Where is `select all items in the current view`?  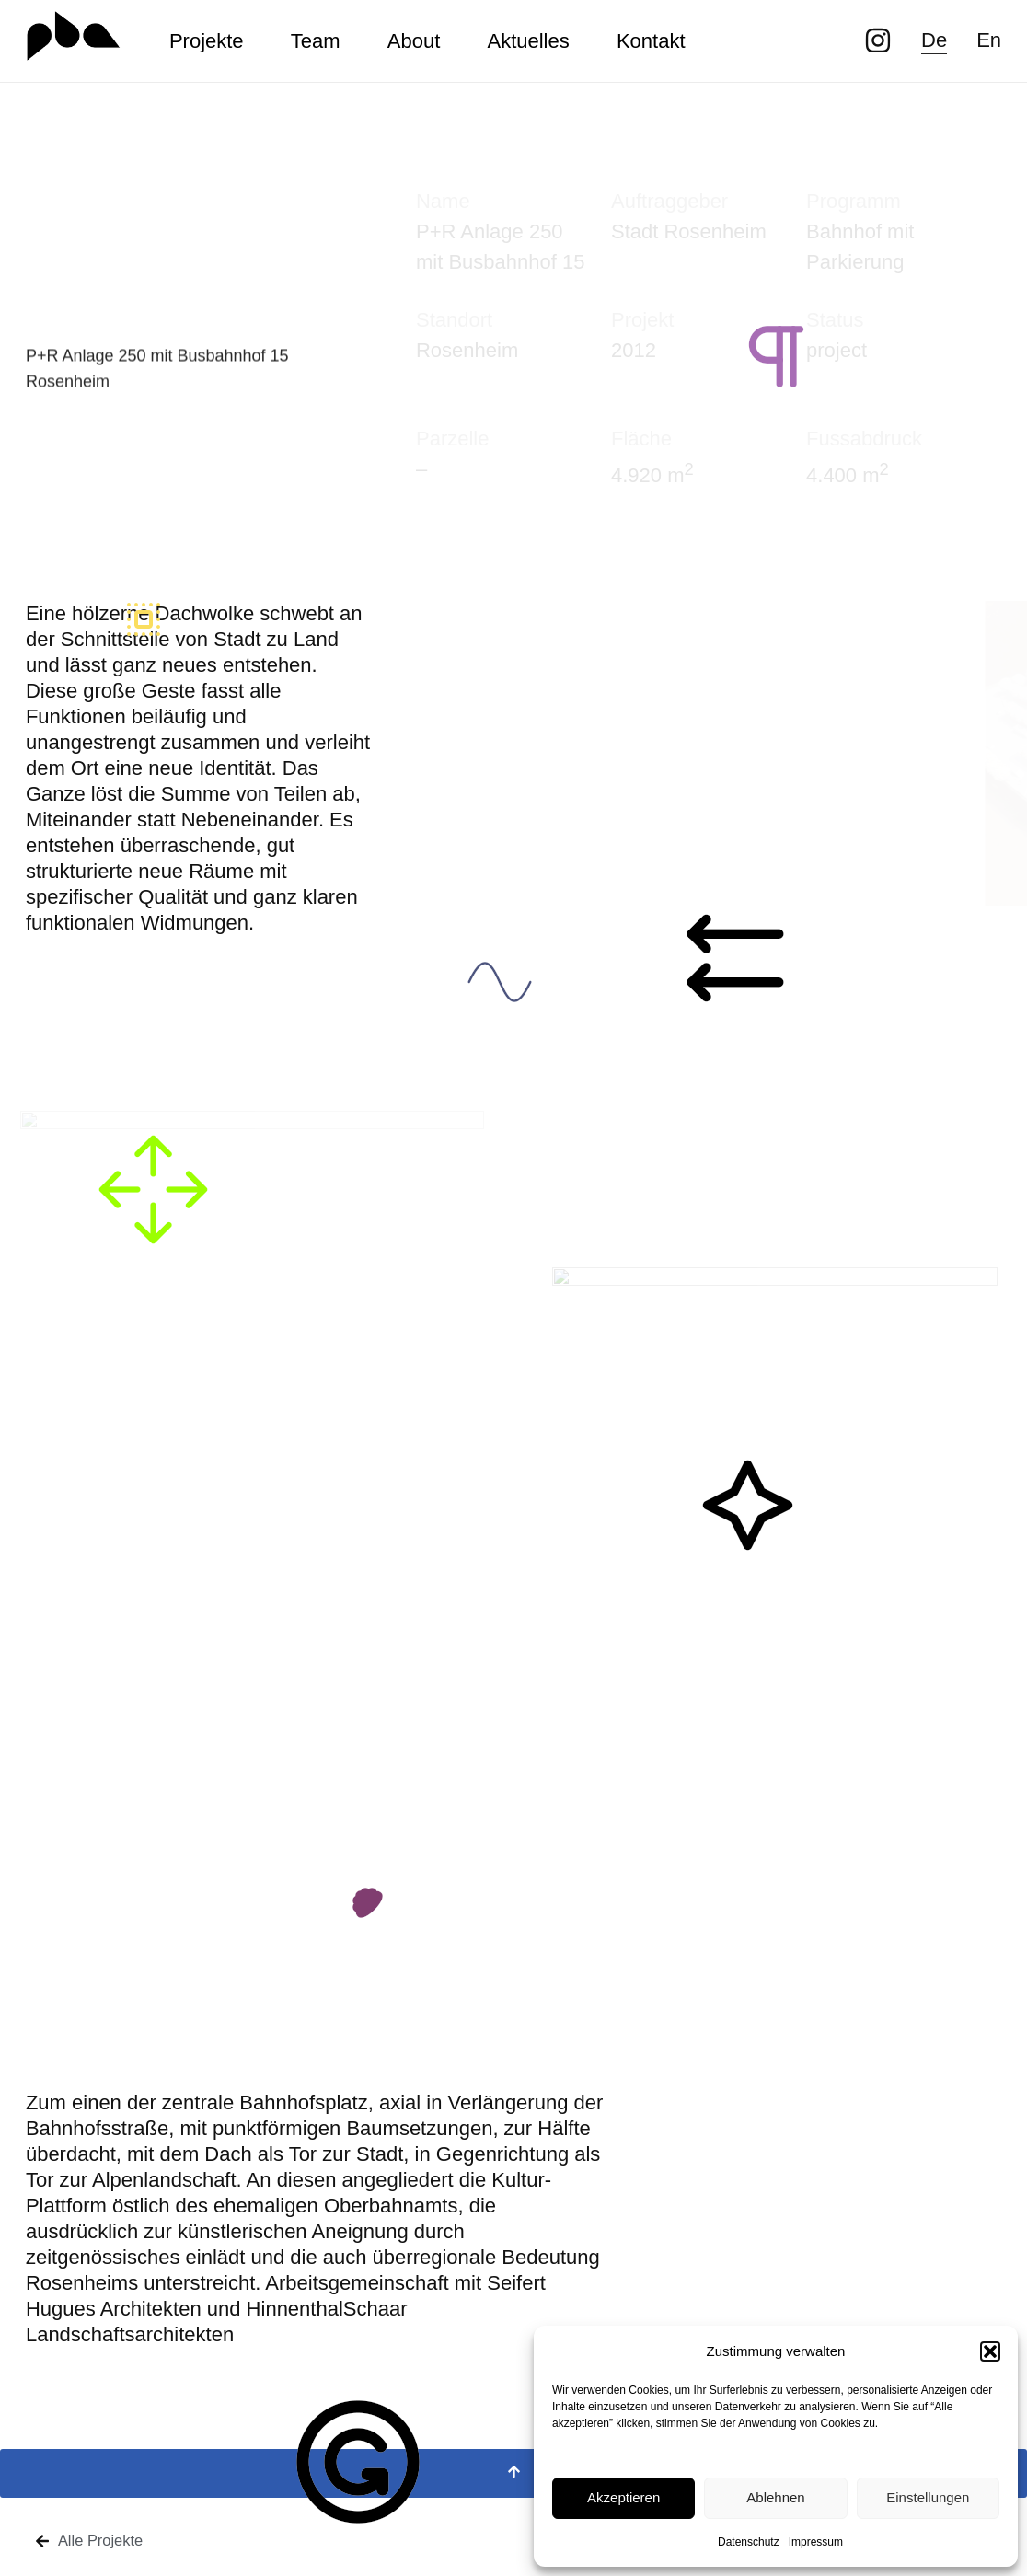
select all items in the current view is located at coordinates (144, 619).